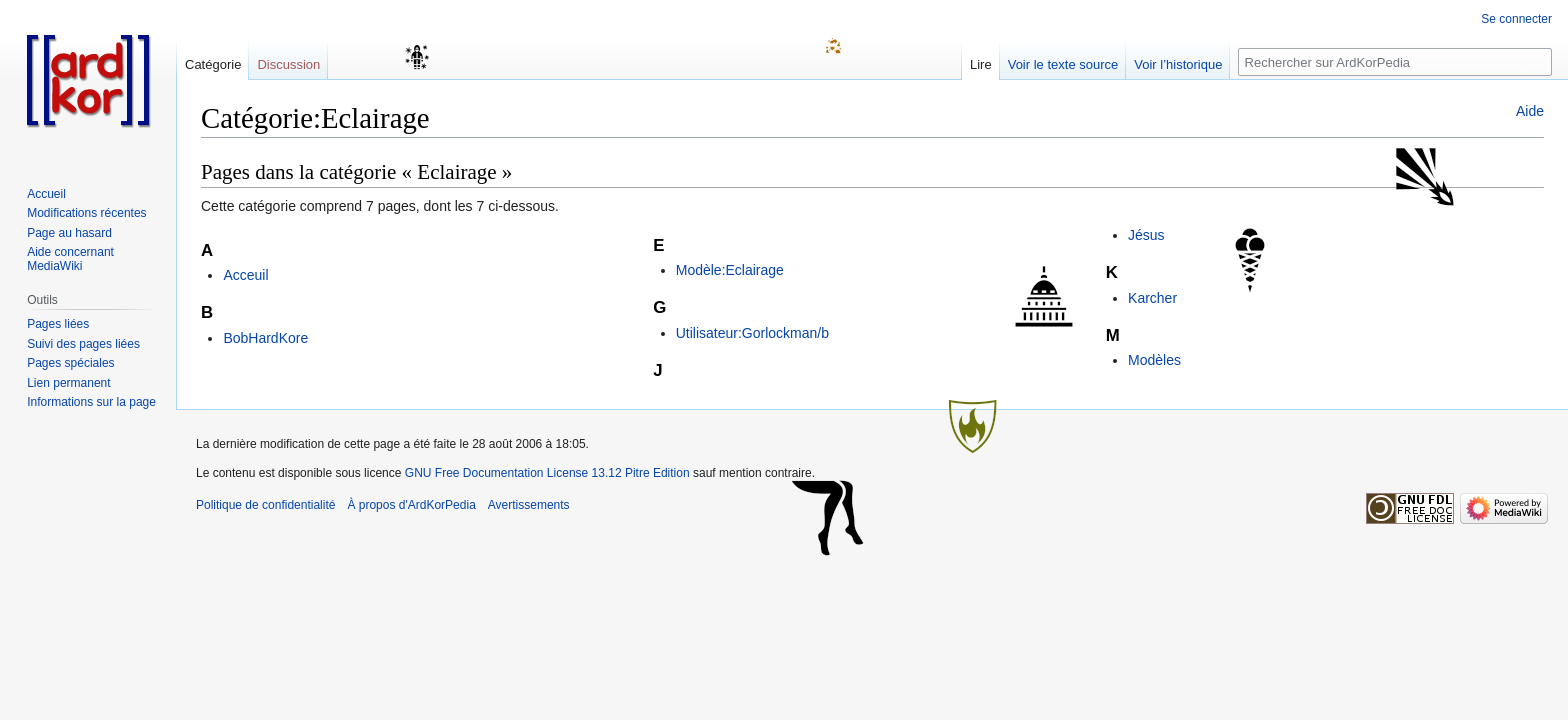 The width and height of the screenshot is (1568, 720). I want to click on dessert or sweet treats category, so click(1250, 261).